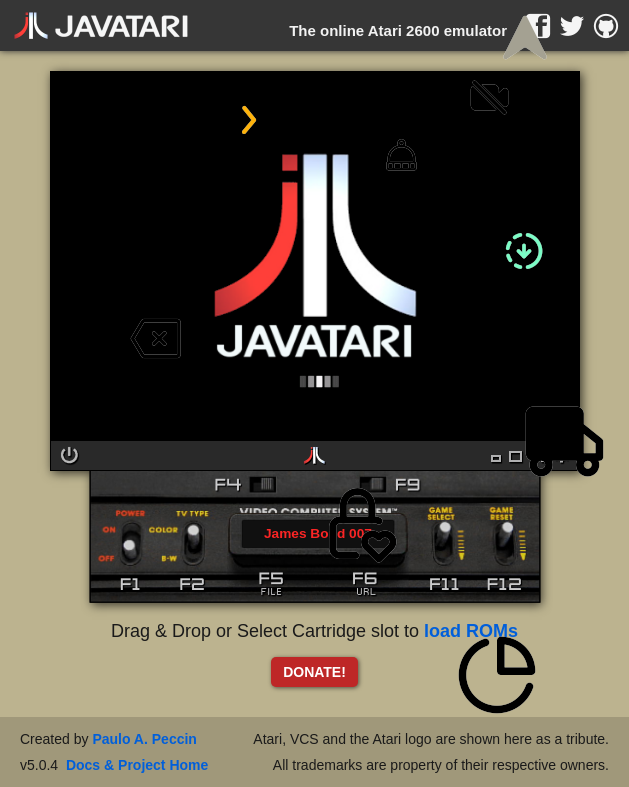  Describe the element at coordinates (524, 251) in the screenshot. I see `indicates download in progress` at that location.